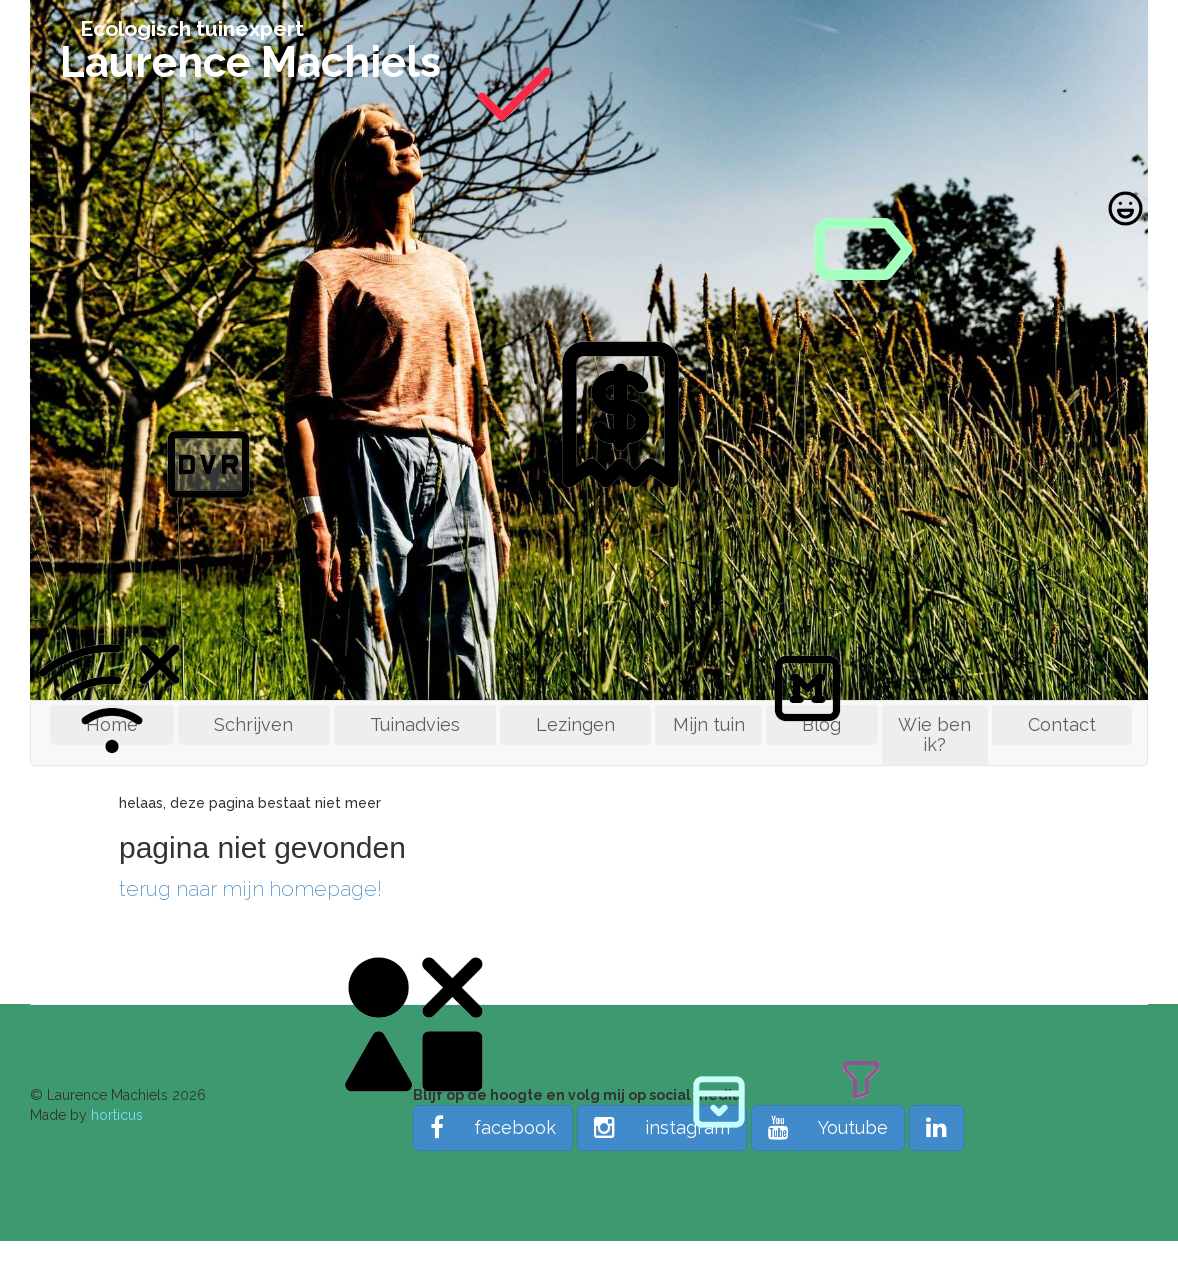 The width and height of the screenshot is (1178, 1261). I want to click on confirm or submit an action, so click(513, 91).